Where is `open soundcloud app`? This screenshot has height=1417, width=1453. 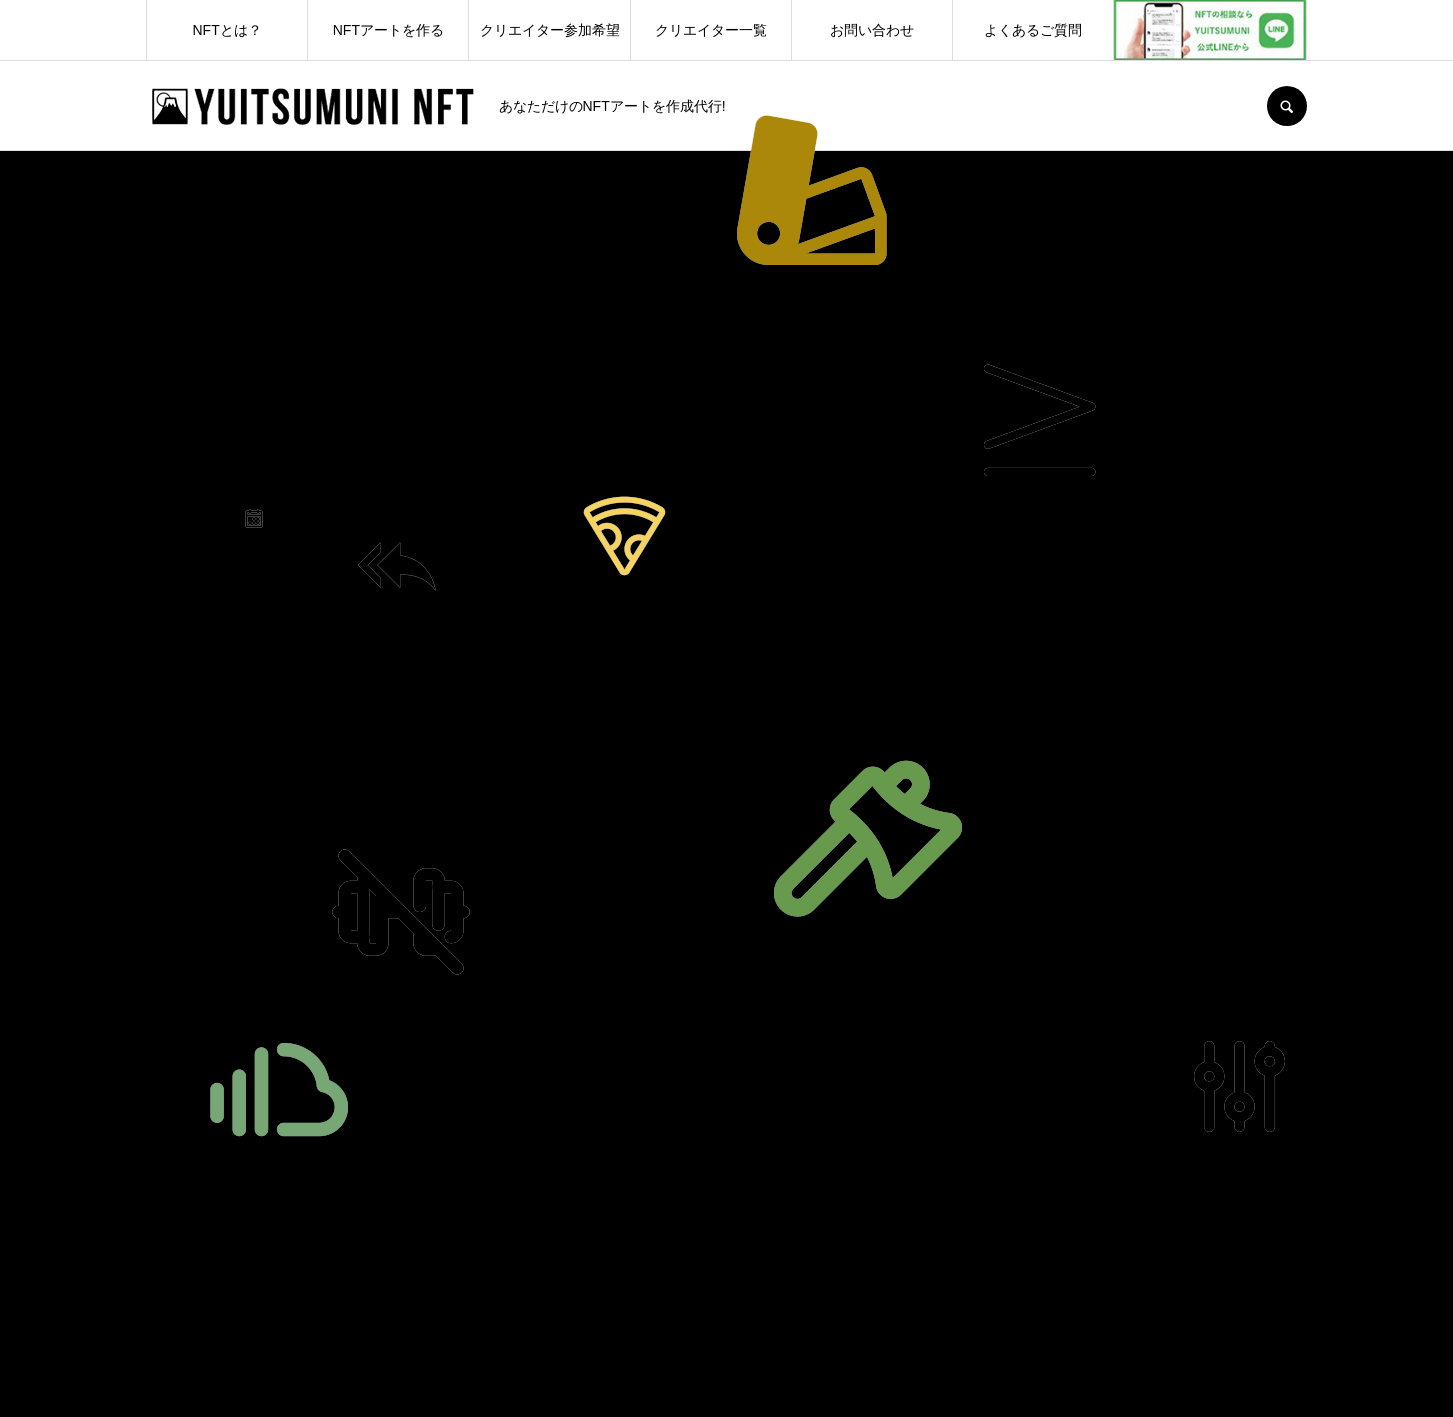 open soundcloud app is located at coordinates (277, 1094).